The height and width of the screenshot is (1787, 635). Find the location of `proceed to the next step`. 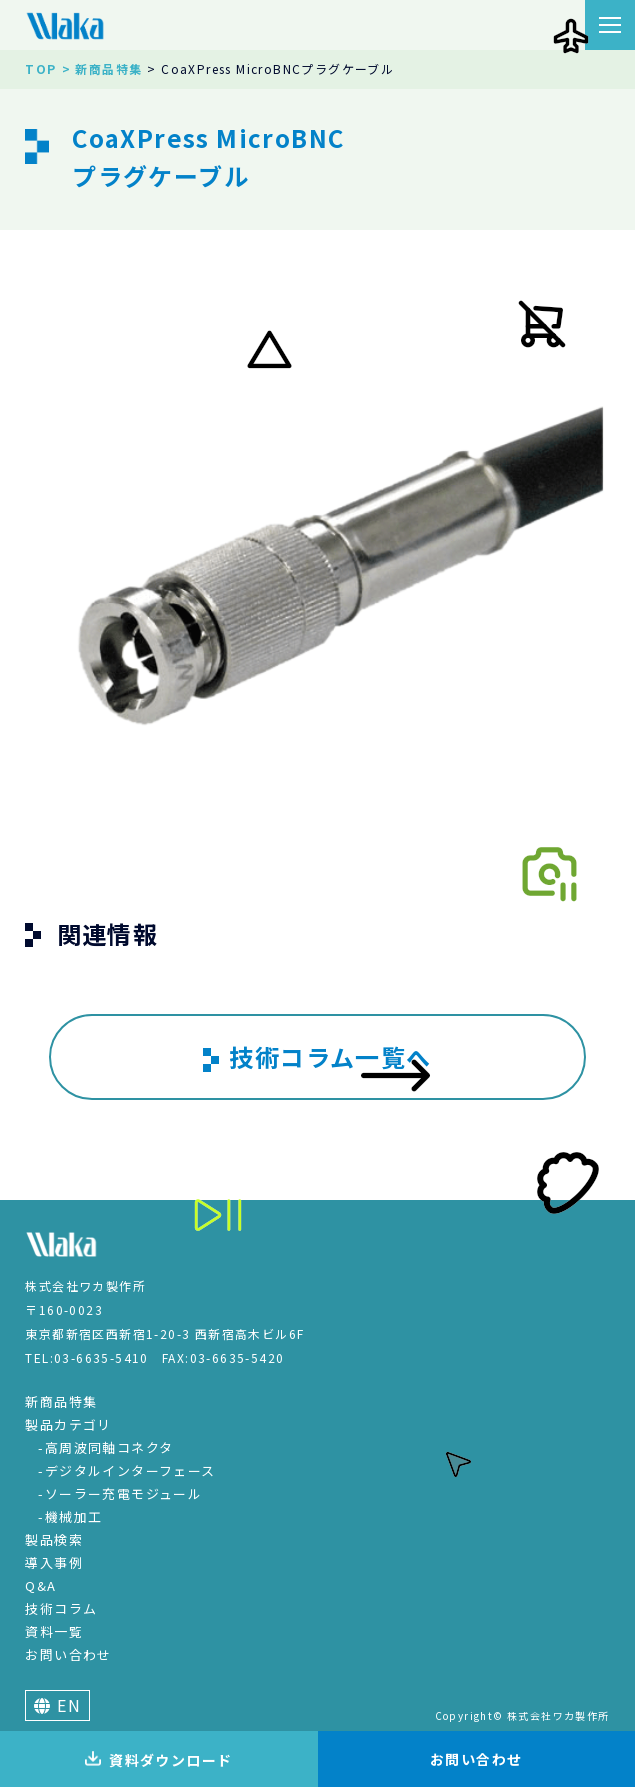

proceed to the next step is located at coordinates (395, 1075).